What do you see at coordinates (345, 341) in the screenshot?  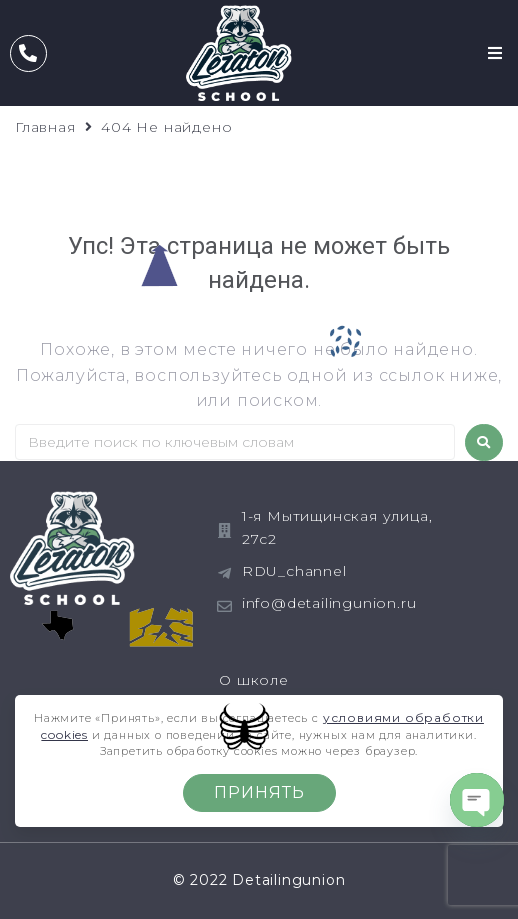 I see `sesame seeds ingredient or allergen indicator` at bounding box center [345, 341].